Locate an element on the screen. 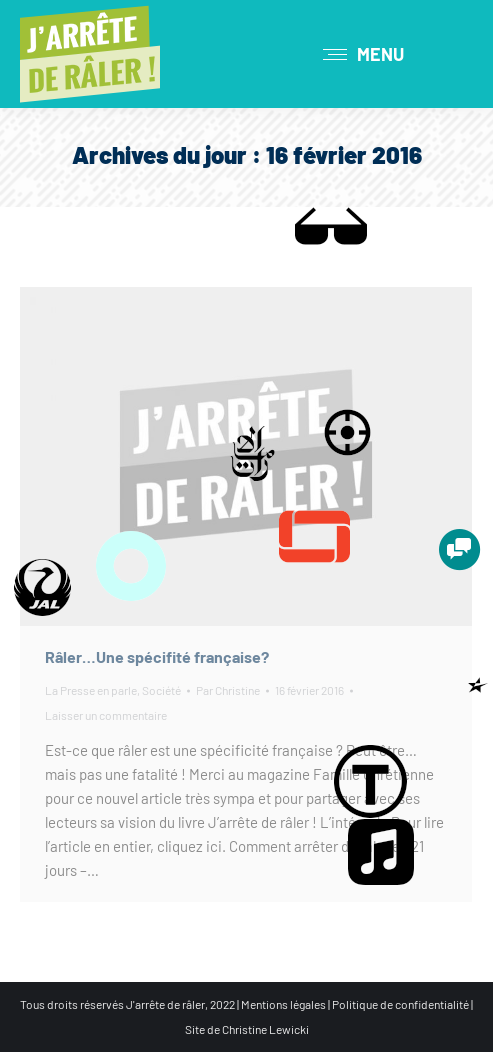 This screenshot has height=1052, width=493. osano privacy platform logo is located at coordinates (131, 566).